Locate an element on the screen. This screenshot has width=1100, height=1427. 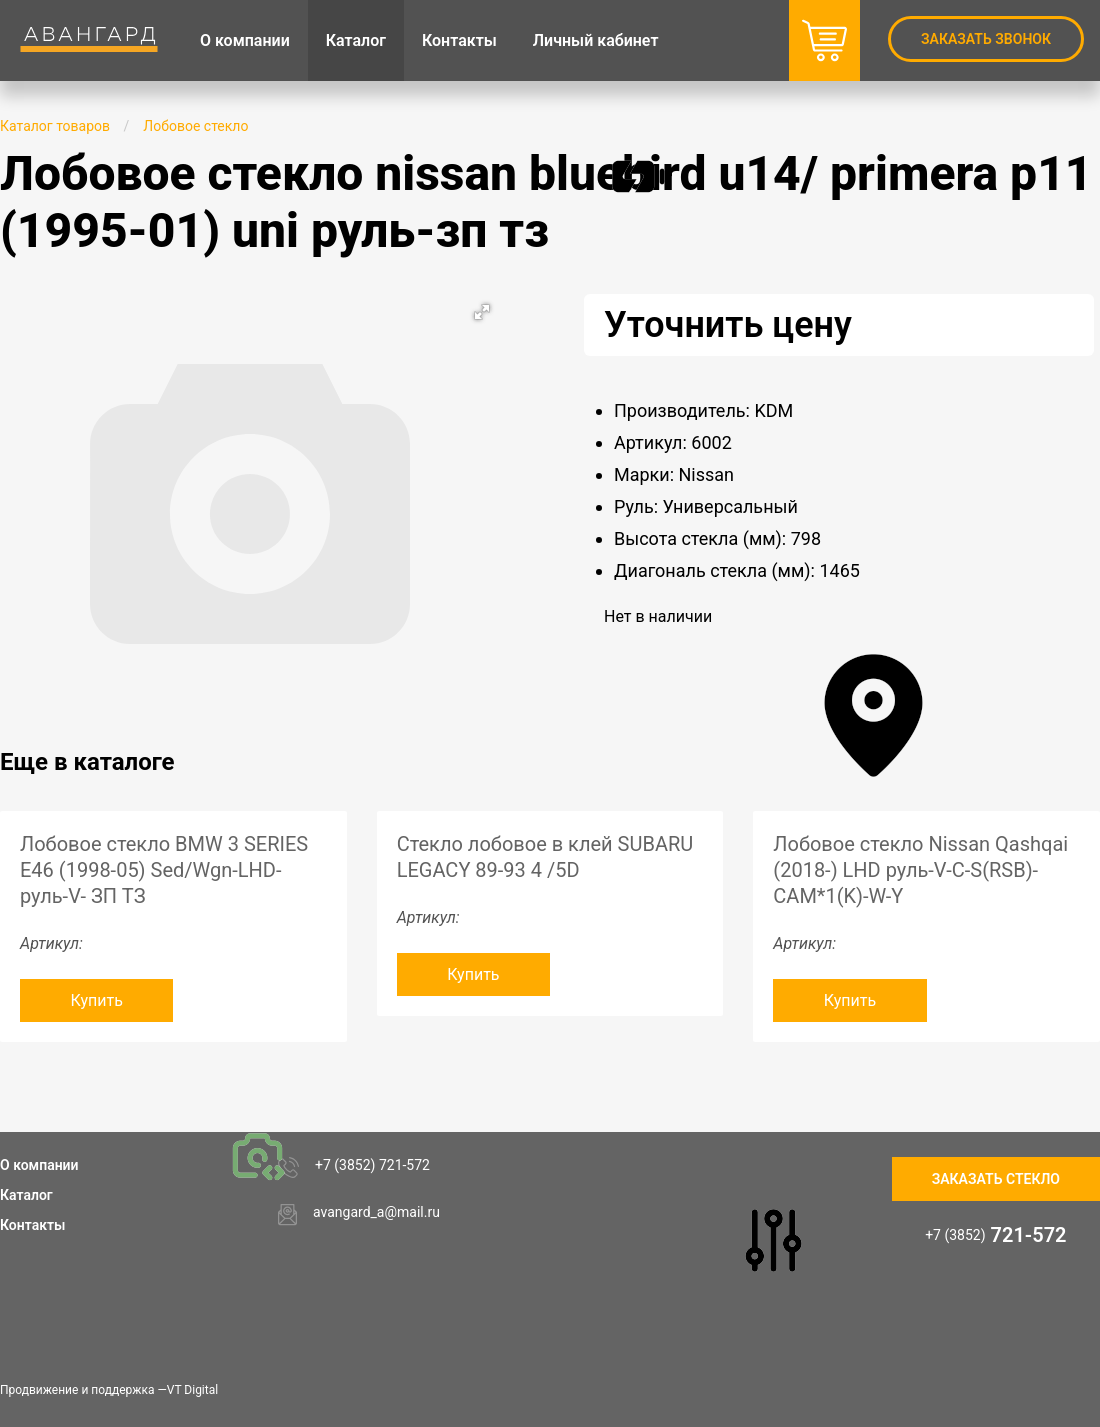
indicates device is currently charging is located at coordinates (638, 176).